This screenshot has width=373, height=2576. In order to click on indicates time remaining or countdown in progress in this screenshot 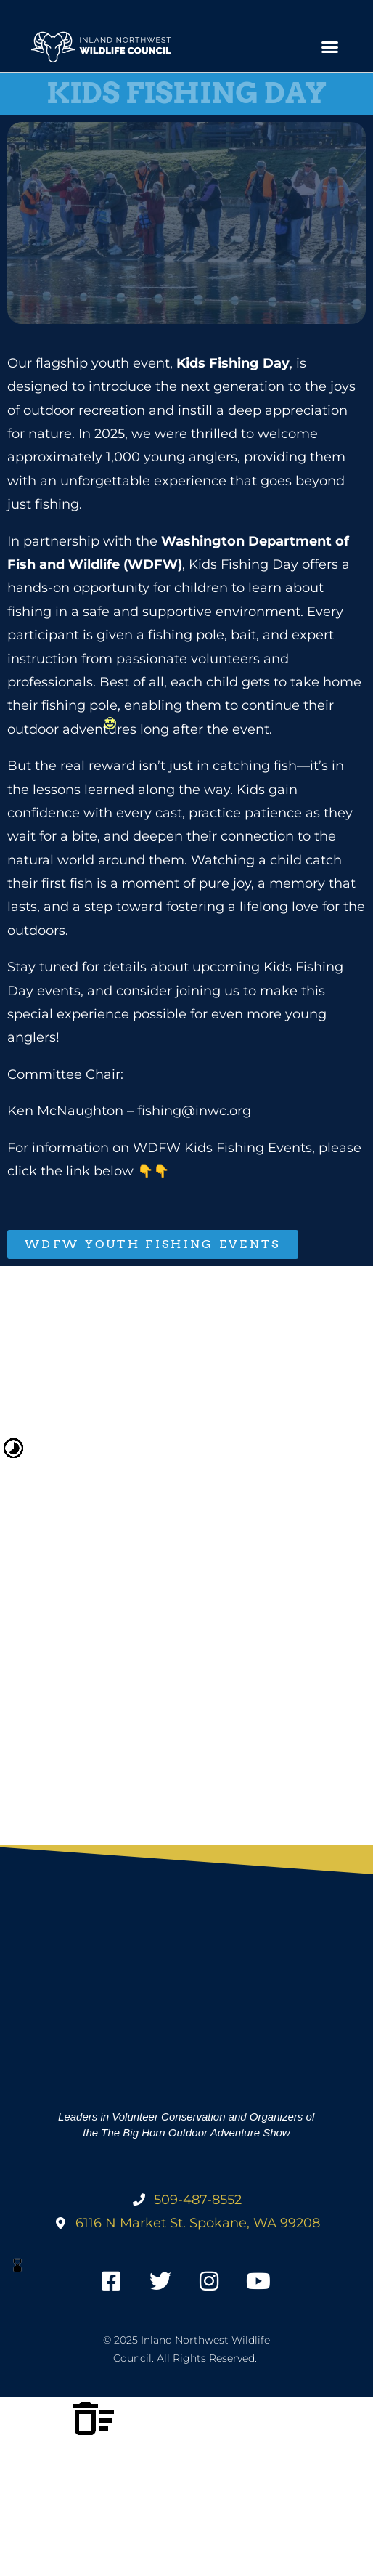, I will do `click(17, 2265)`.